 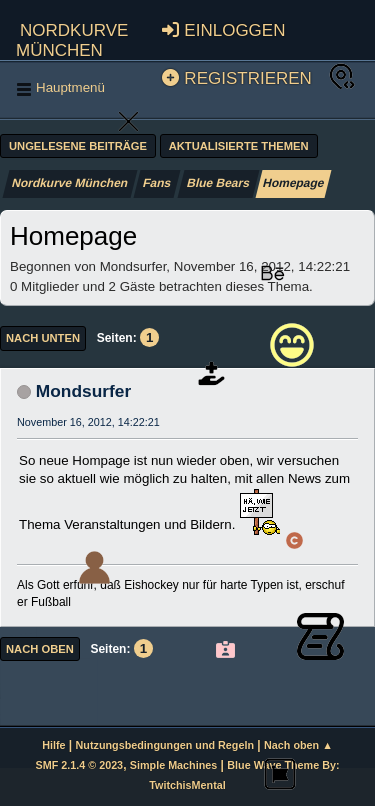 What do you see at coordinates (280, 774) in the screenshot?
I see `font awesome brand logo` at bounding box center [280, 774].